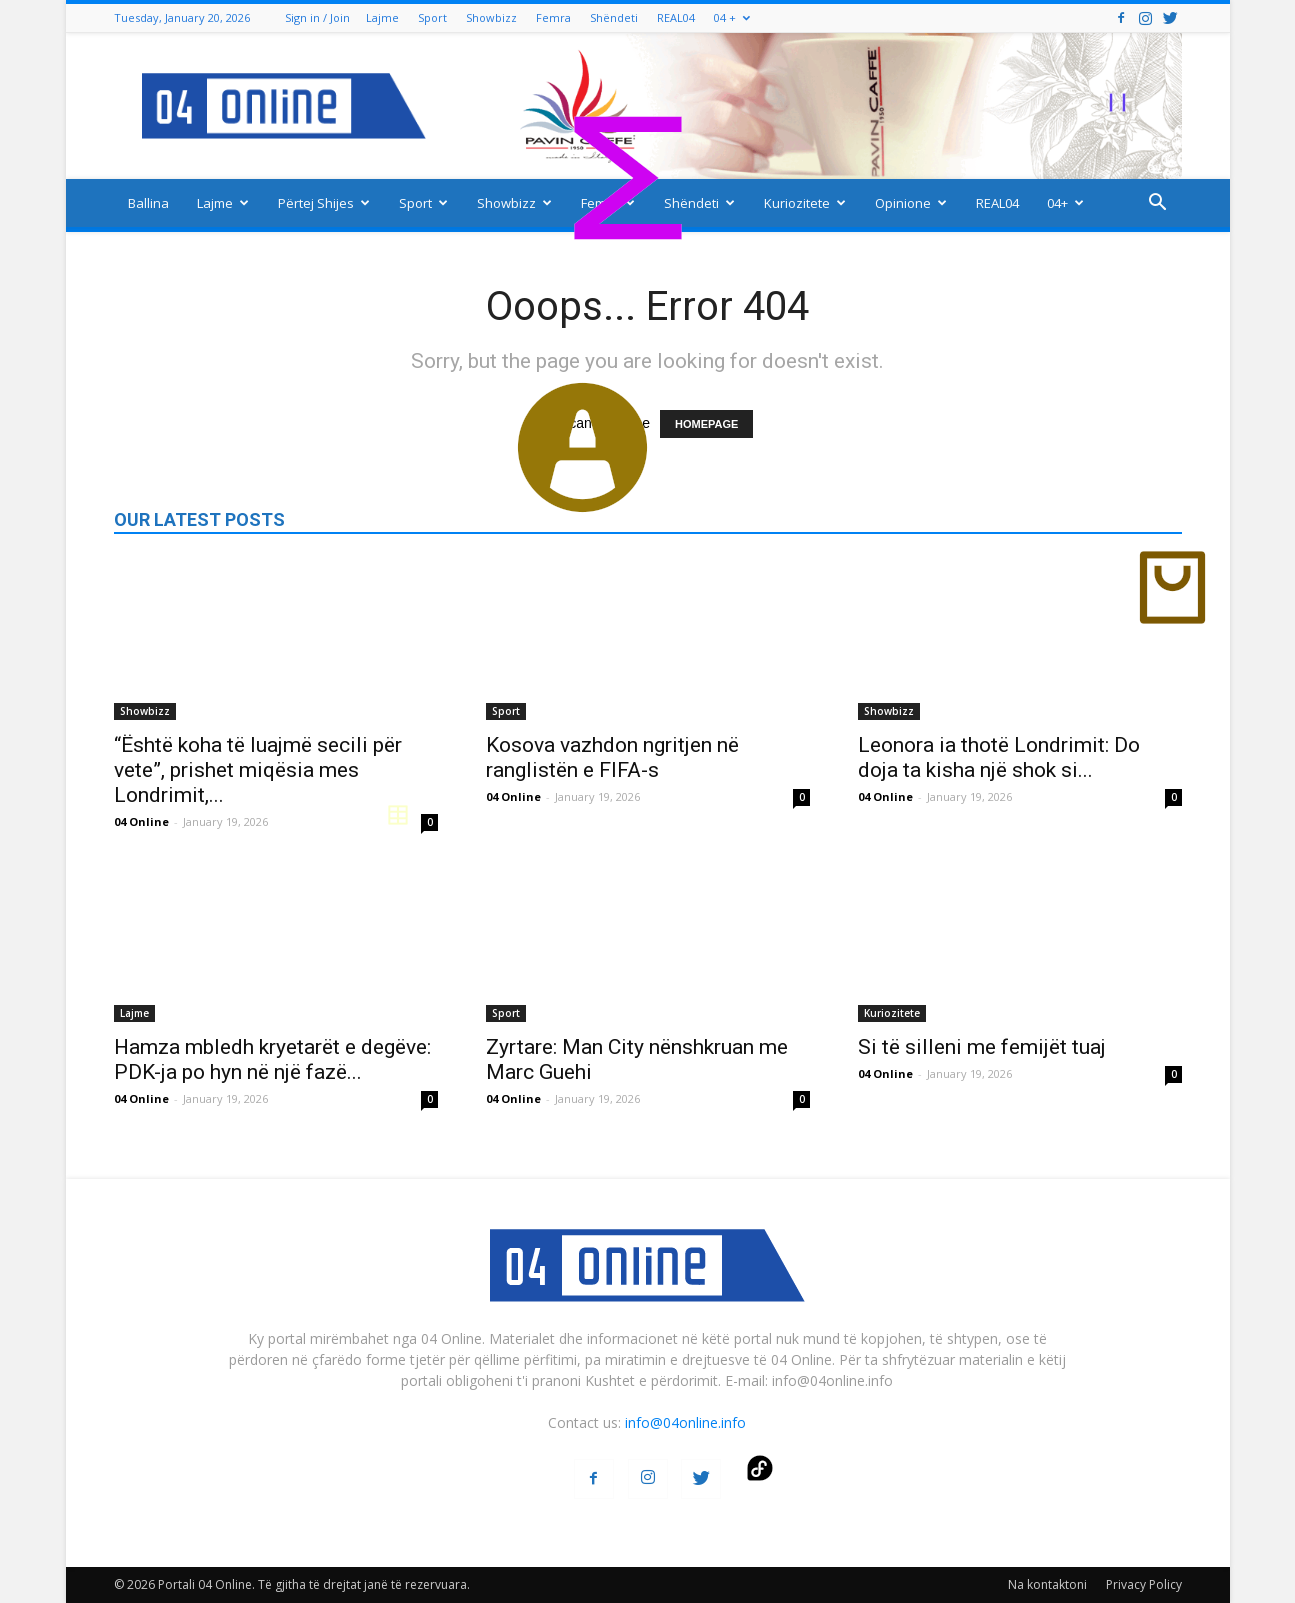 This screenshot has height=1603, width=1295. I want to click on insert a table into the document, so click(398, 815).